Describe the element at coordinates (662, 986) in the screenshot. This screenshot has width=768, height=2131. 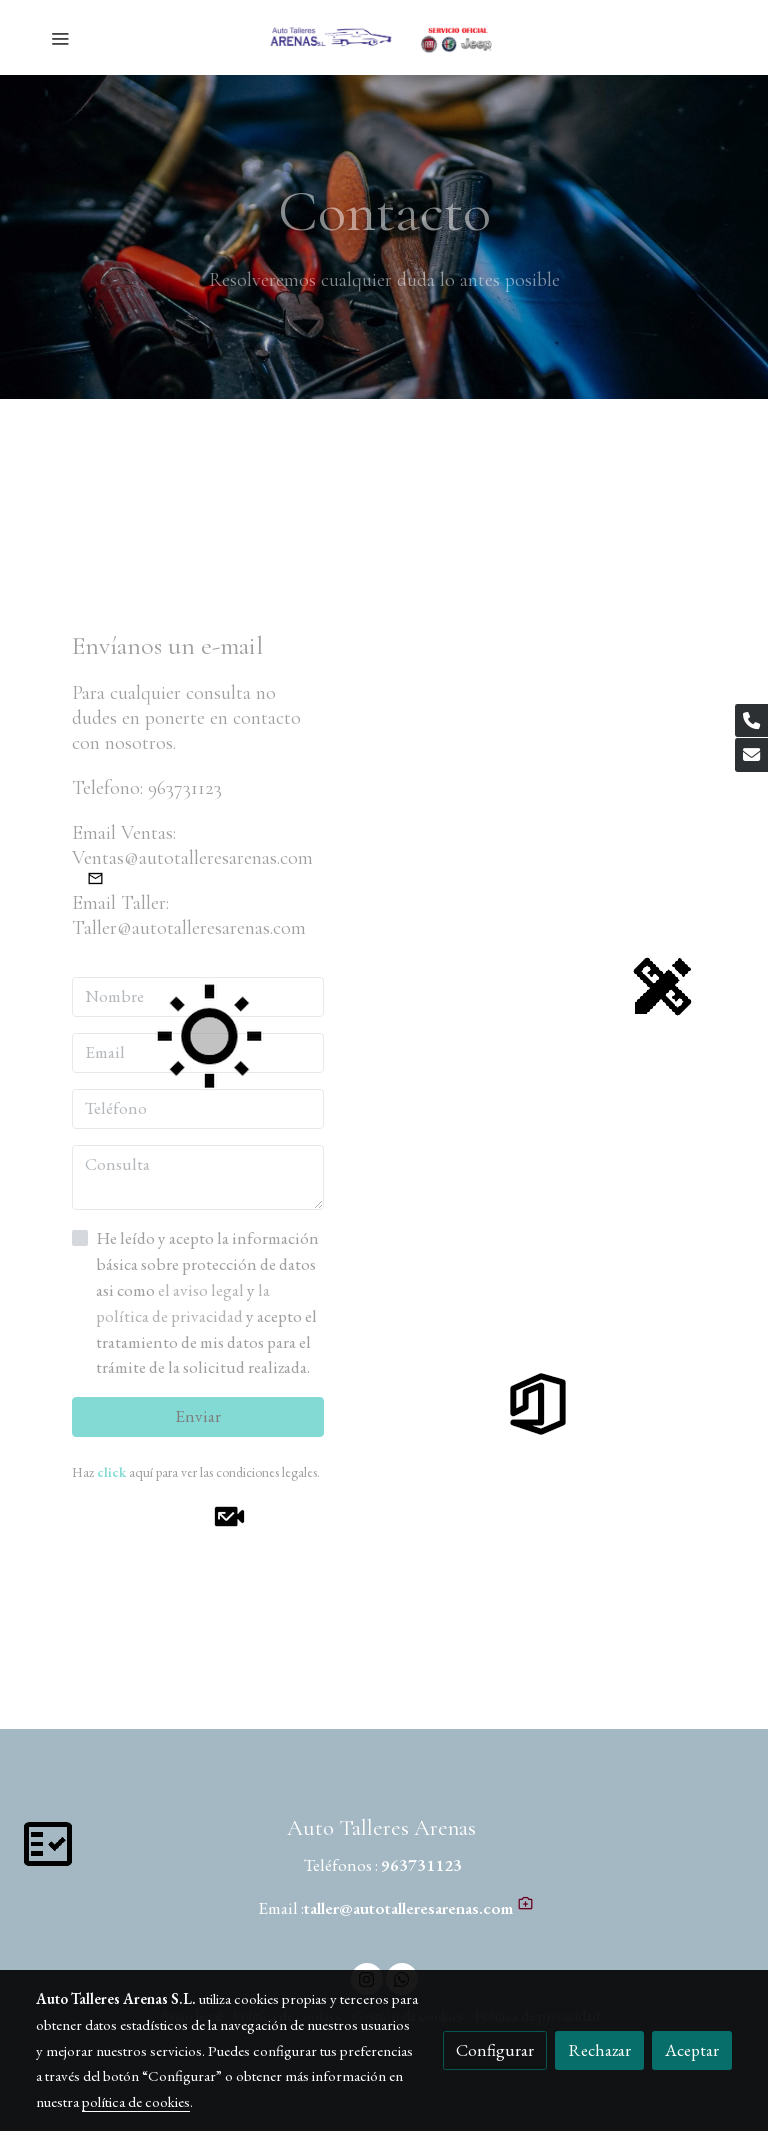
I see `access design tools or editing services` at that location.